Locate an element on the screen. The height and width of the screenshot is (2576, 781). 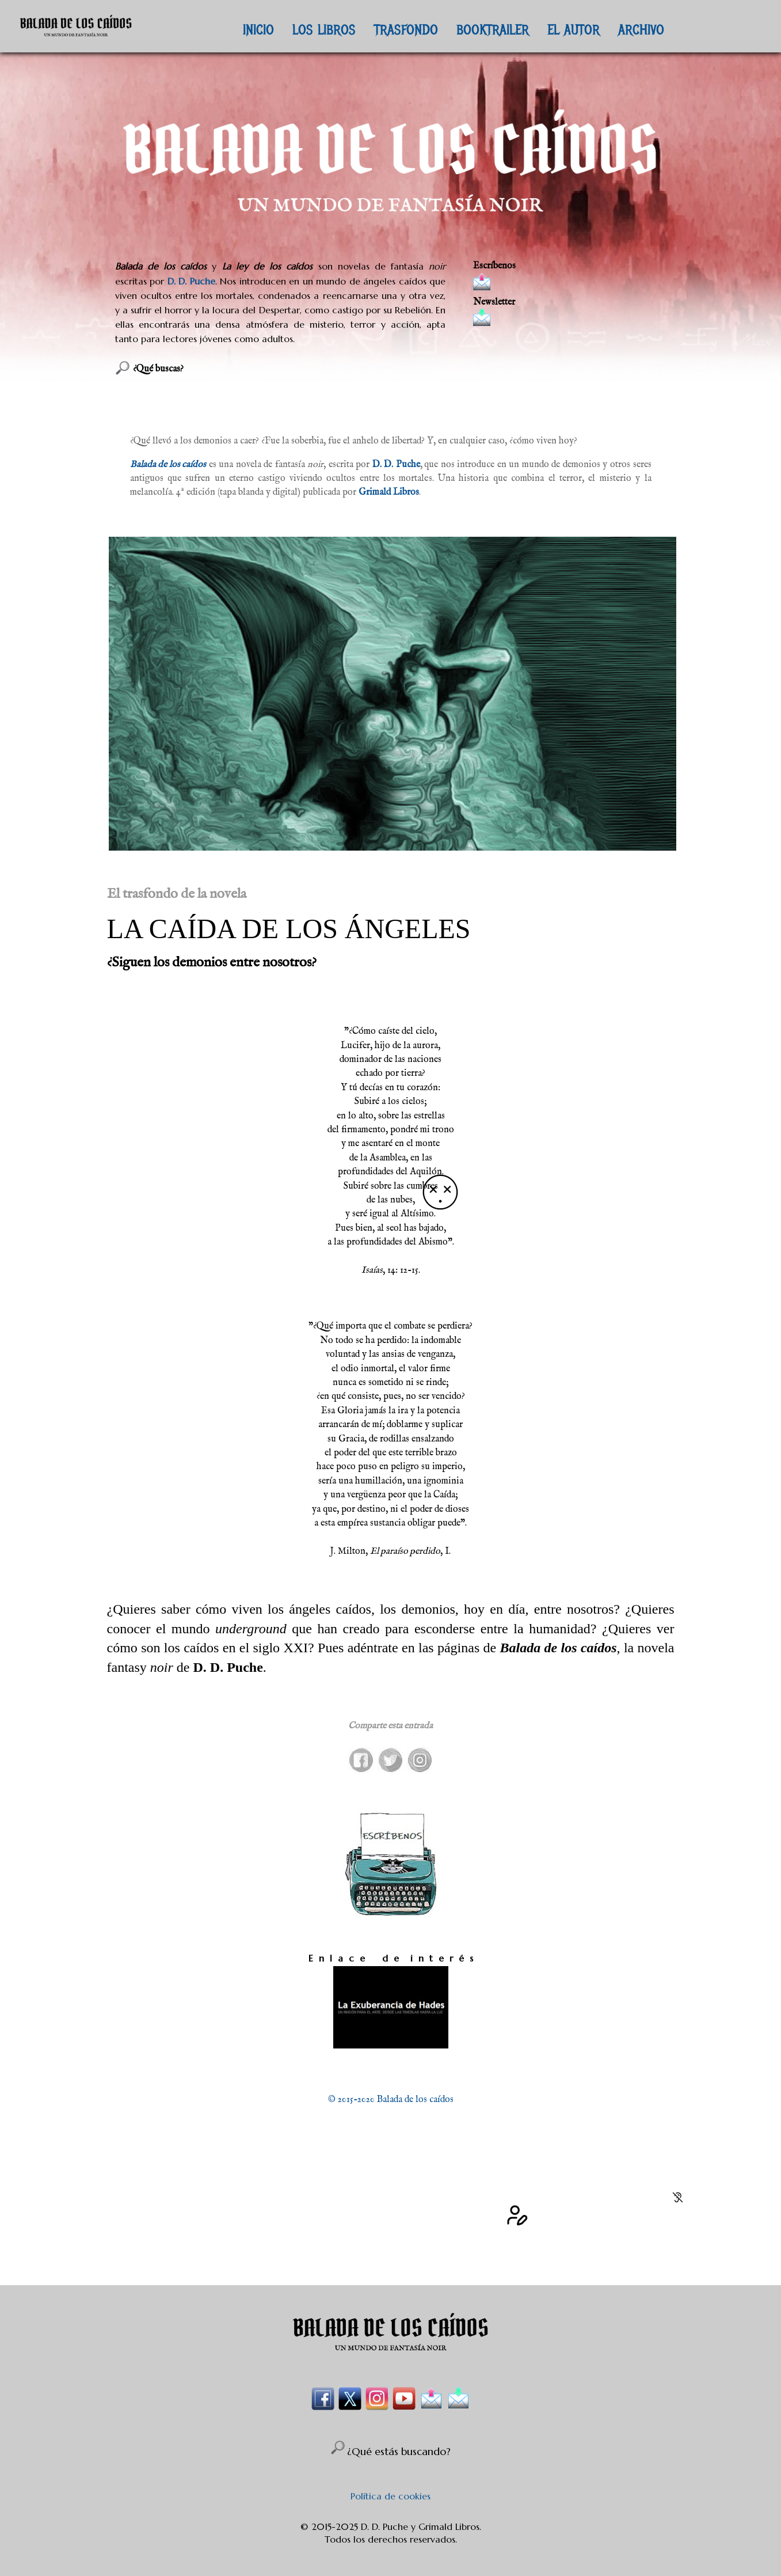
edit your profile is located at coordinates (517, 2215).